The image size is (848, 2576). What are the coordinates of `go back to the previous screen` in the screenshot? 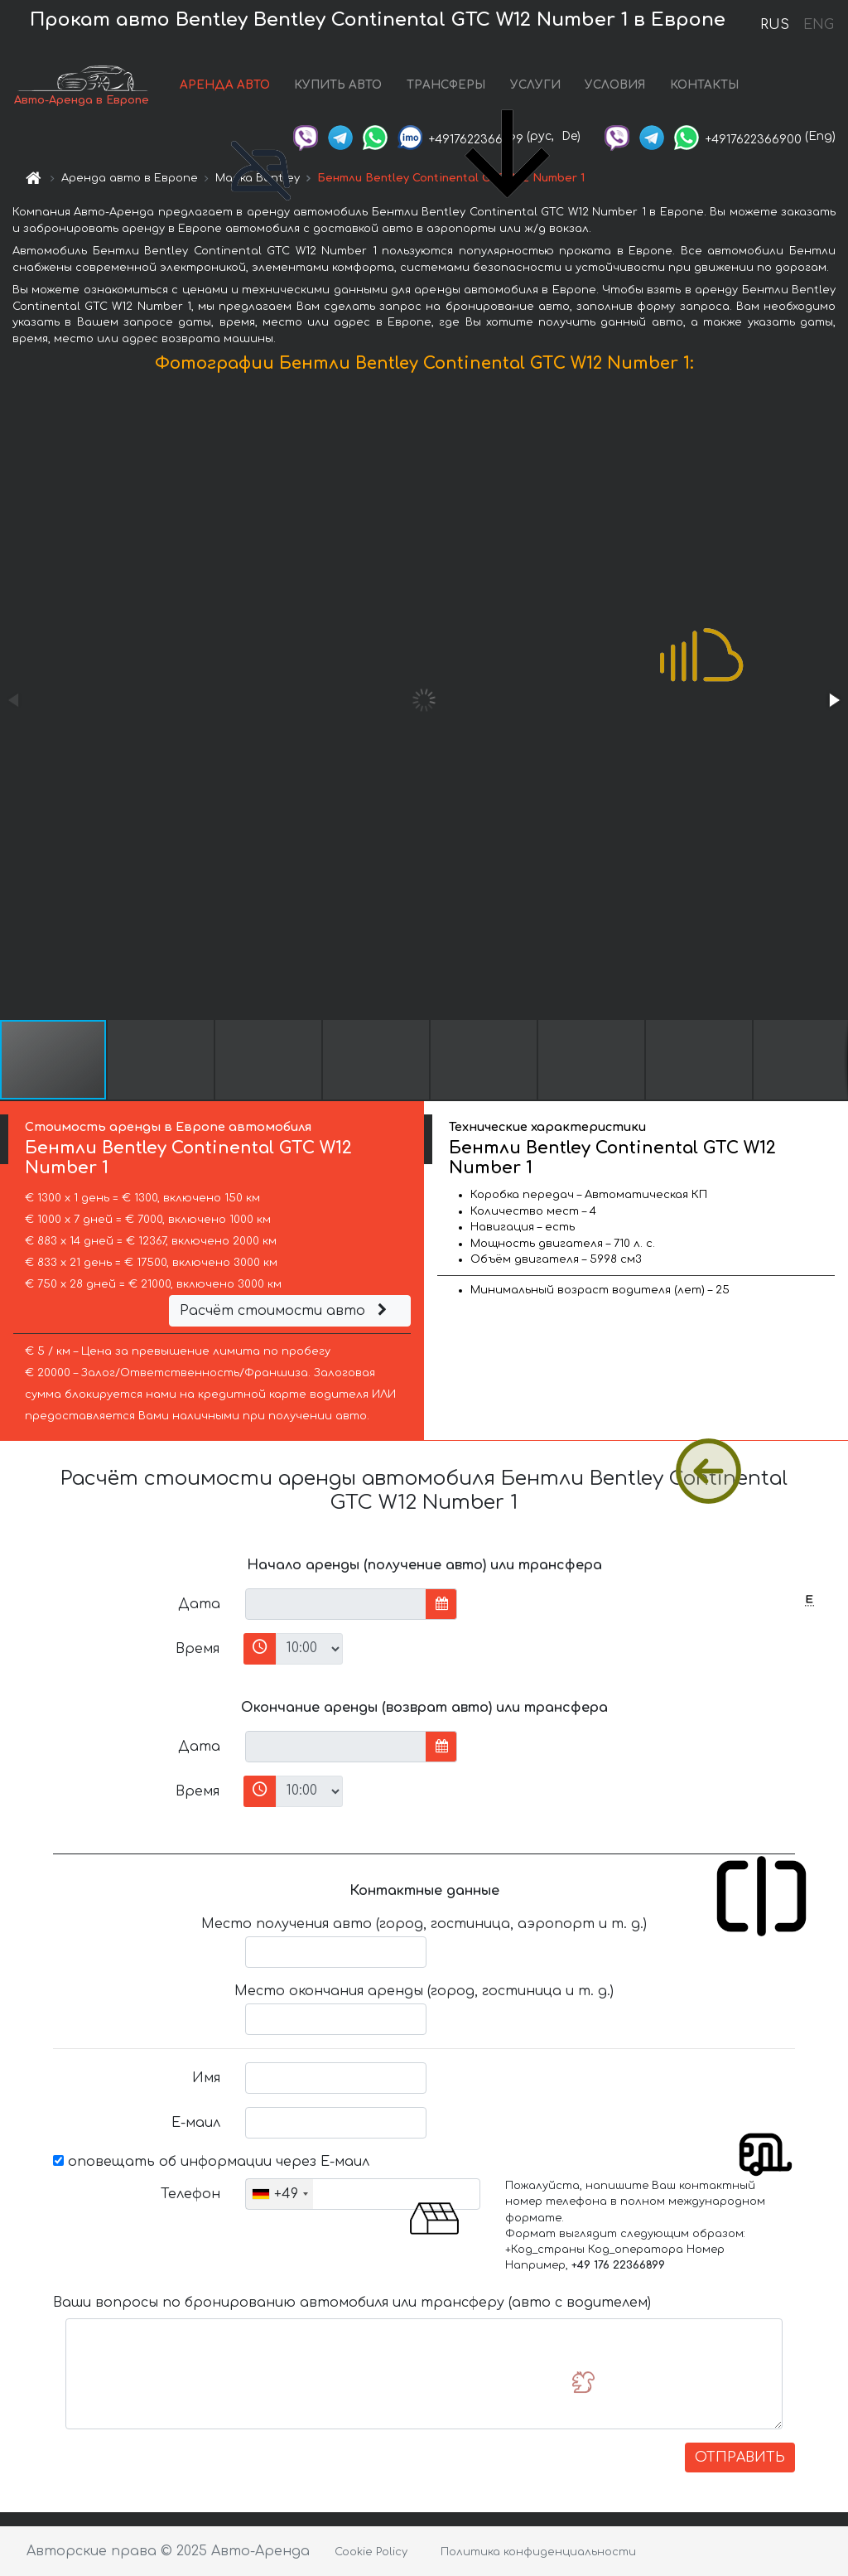 It's located at (708, 1471).